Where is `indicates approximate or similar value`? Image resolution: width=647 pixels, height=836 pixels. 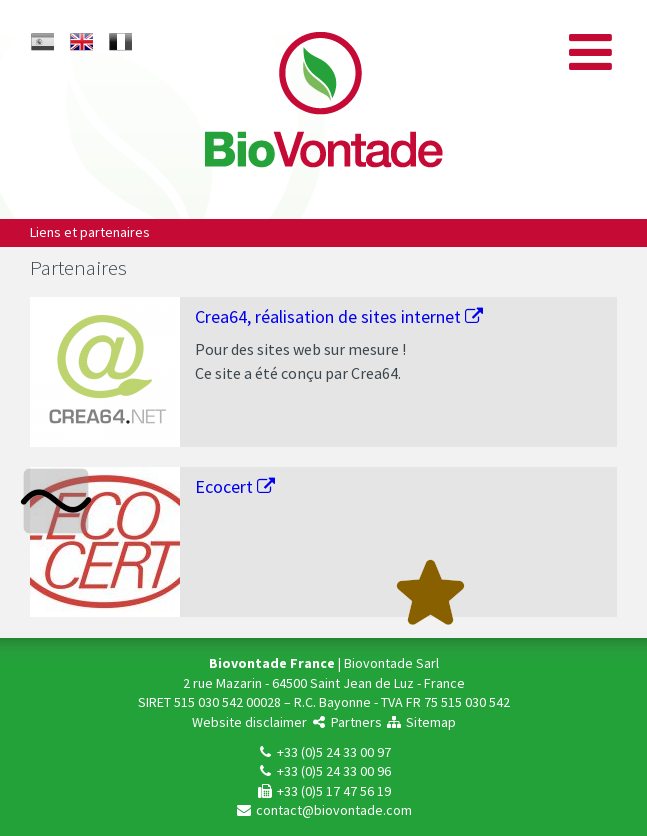
indicates approximate or similar value is located at coordinates (56, 501).